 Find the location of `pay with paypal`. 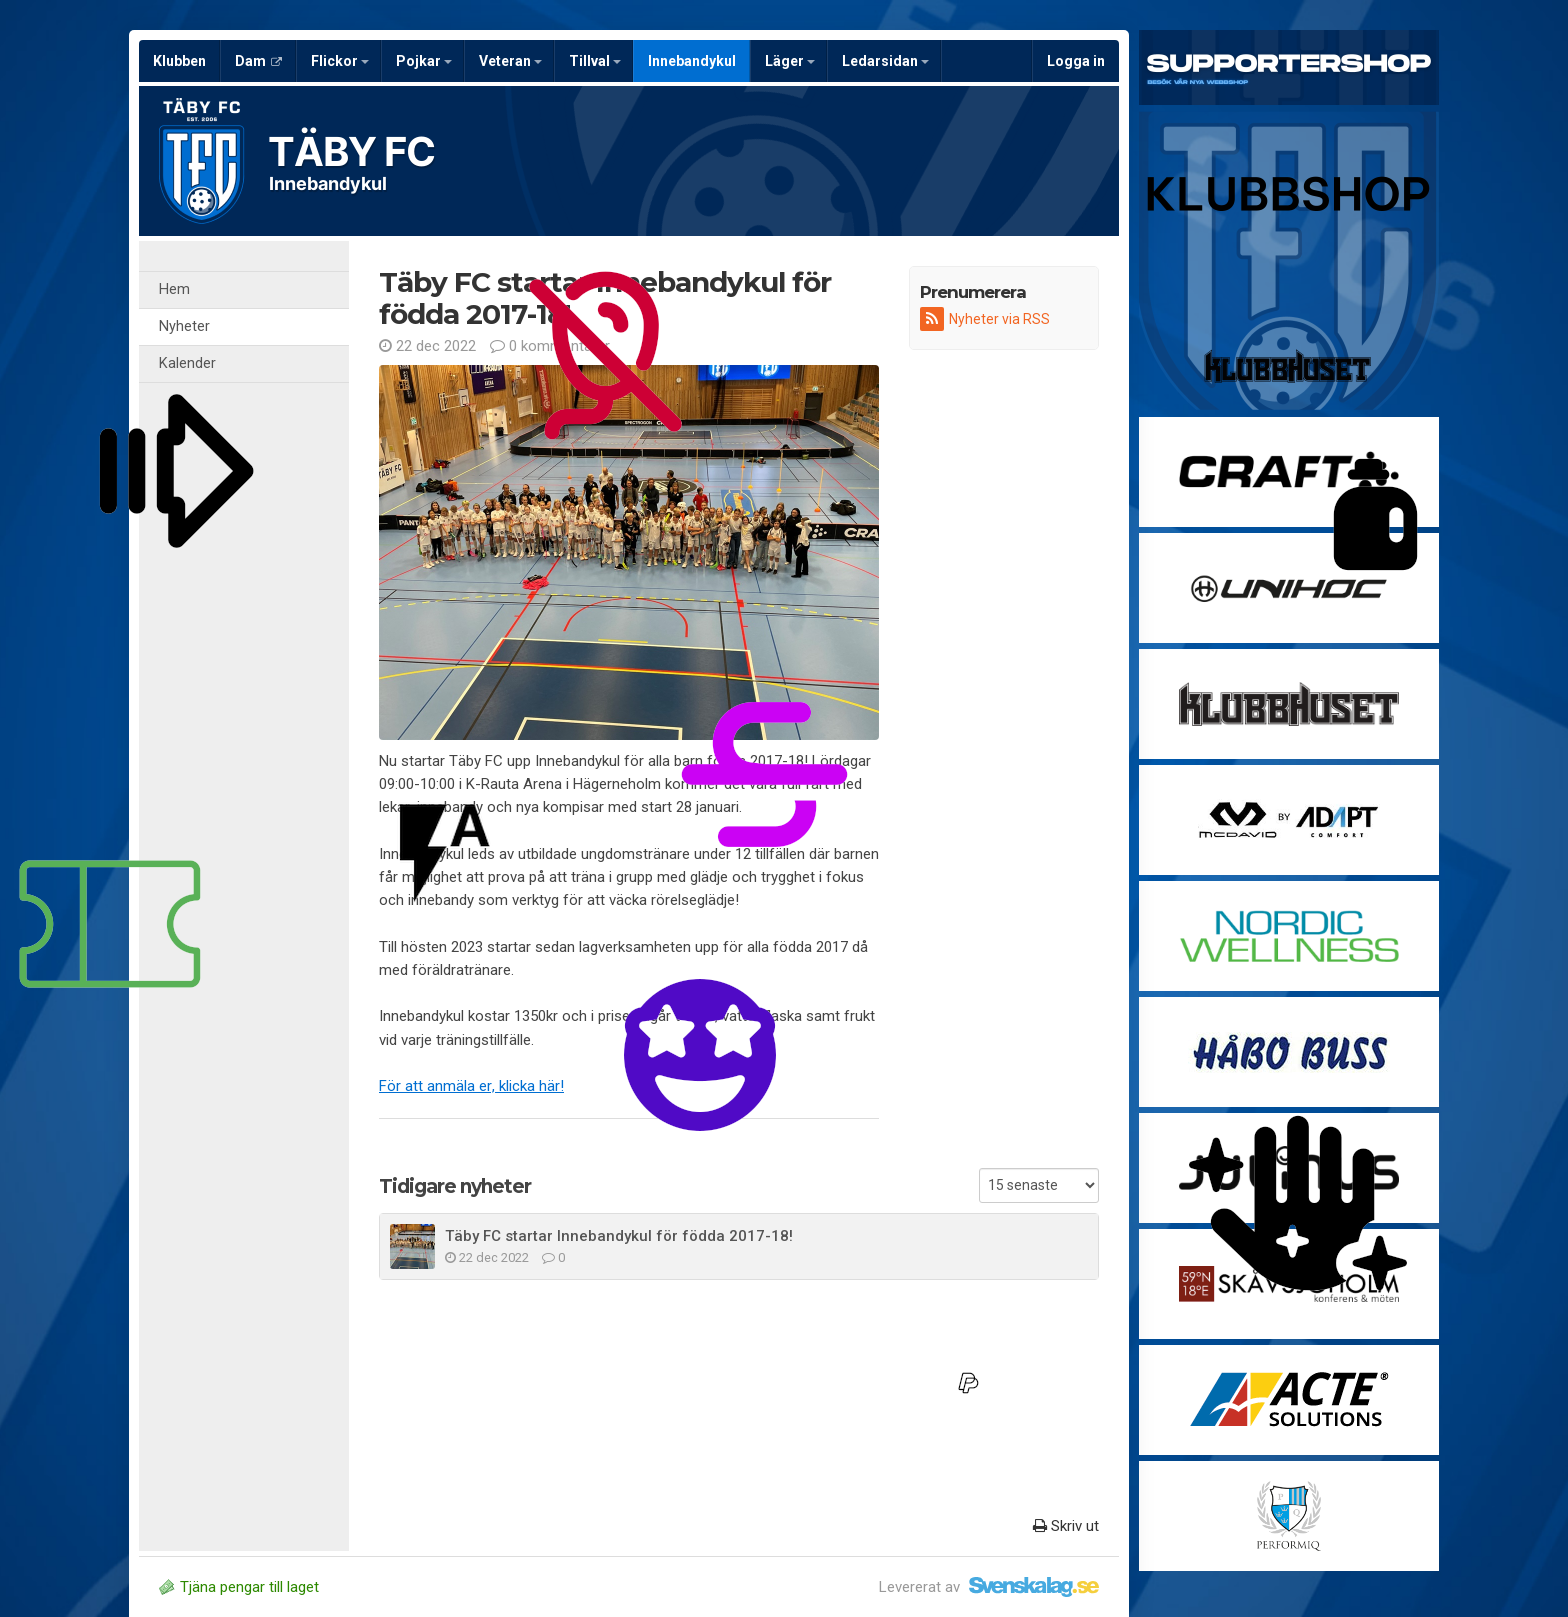

pay with paypal is located at coordinates (968, 1383).